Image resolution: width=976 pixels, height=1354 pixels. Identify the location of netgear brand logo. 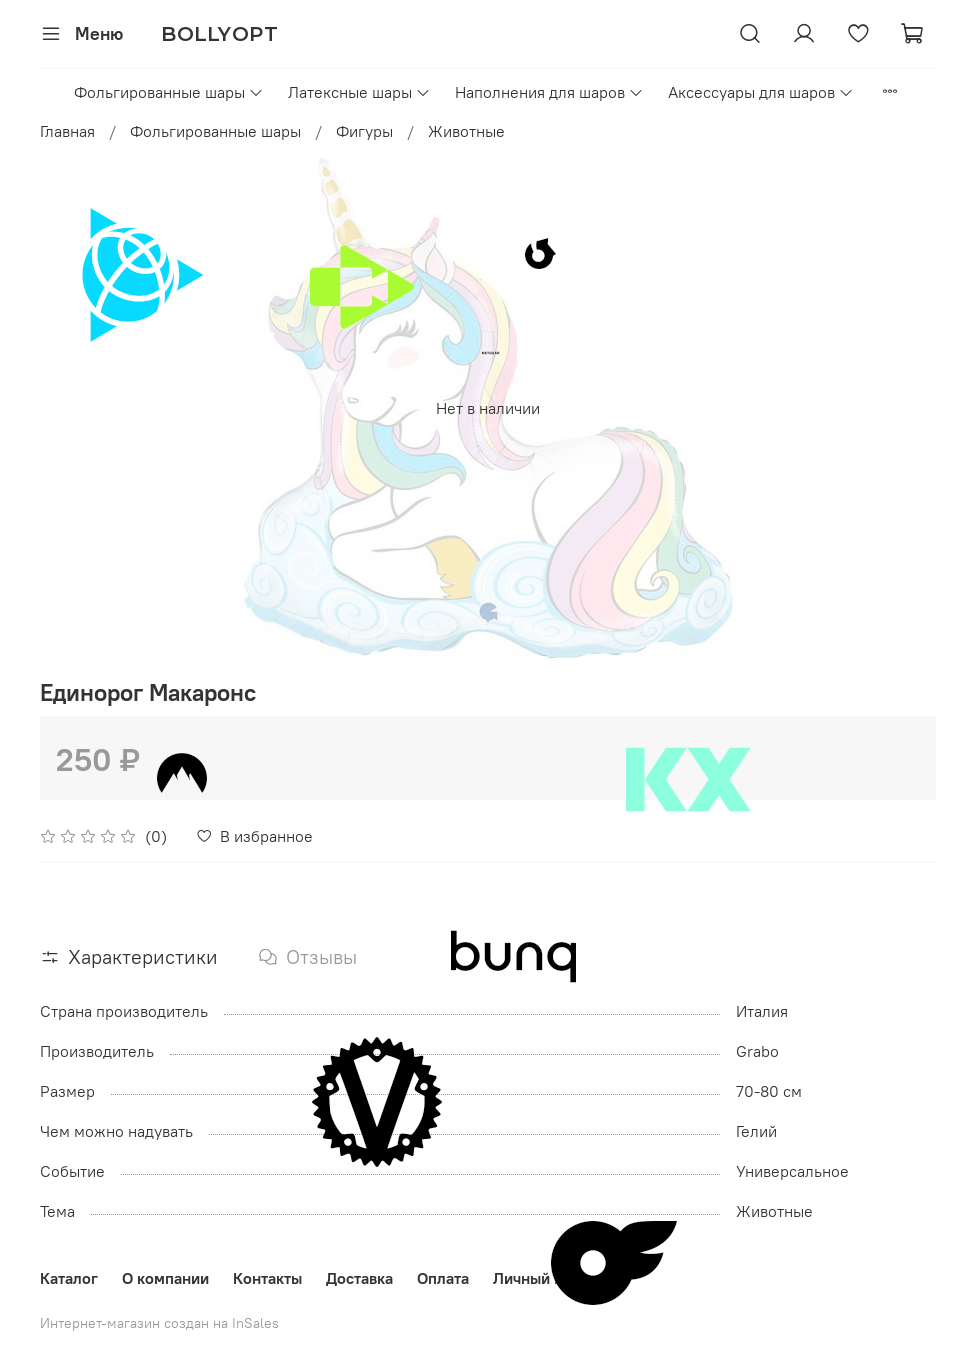
(491, 353).